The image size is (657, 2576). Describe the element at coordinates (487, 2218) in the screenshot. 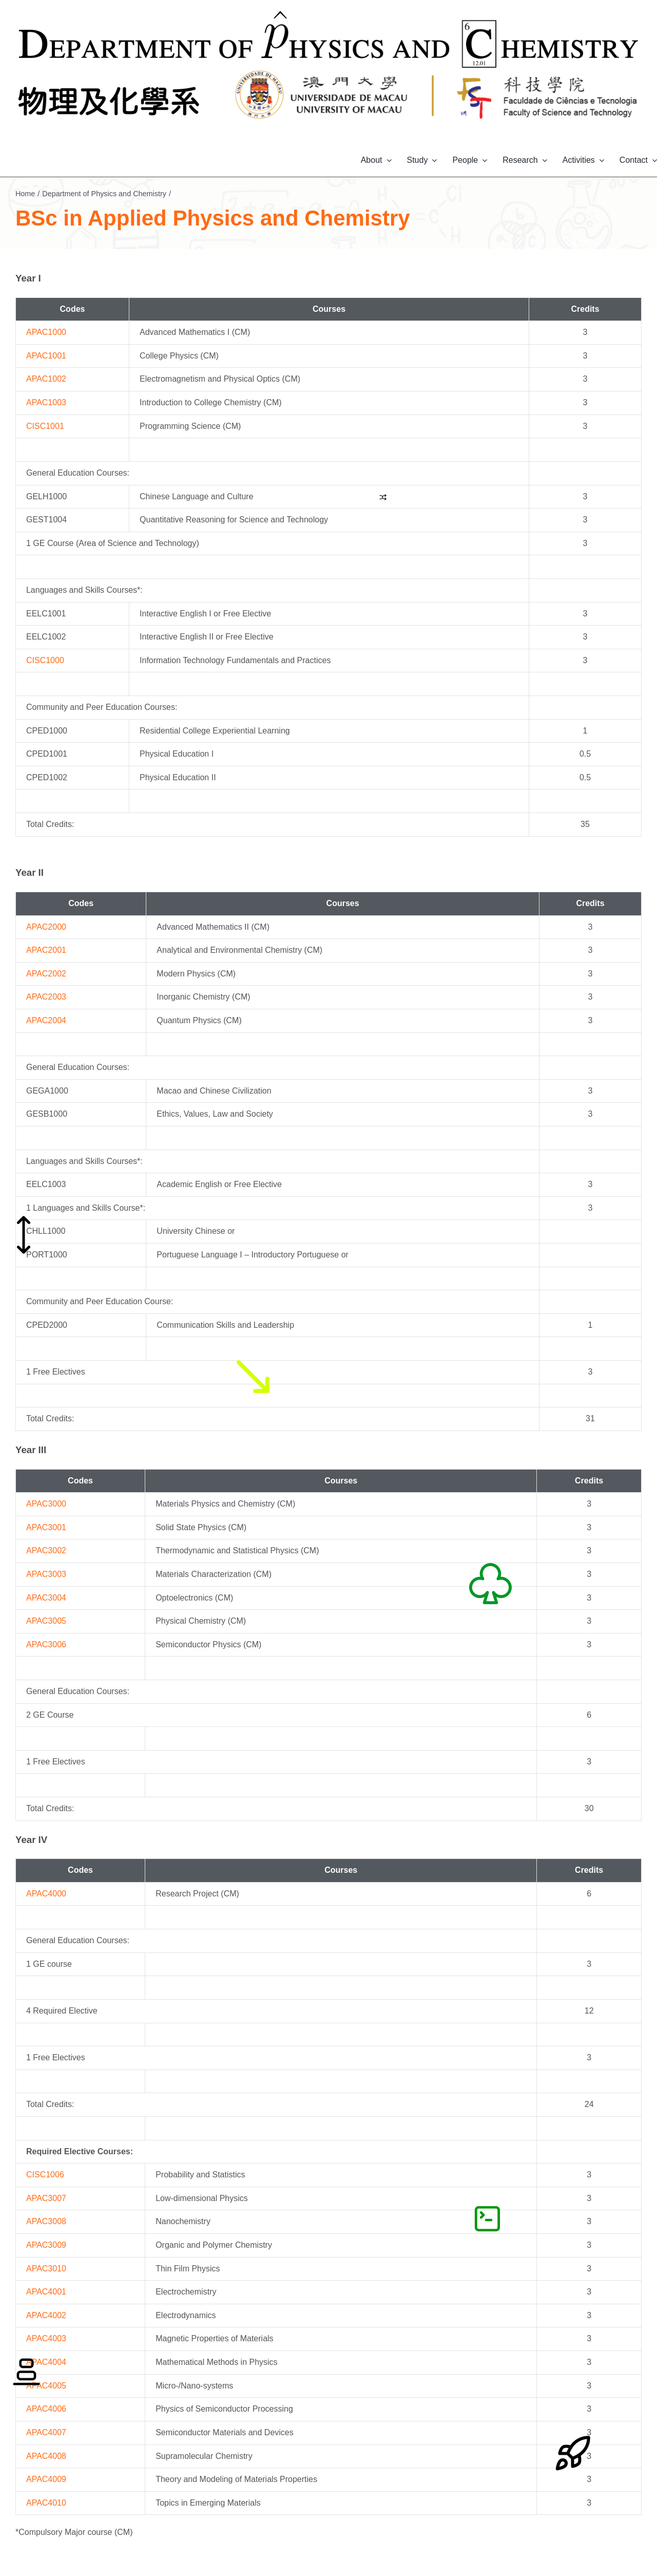

I see `open terminal or command line interface` at that location.